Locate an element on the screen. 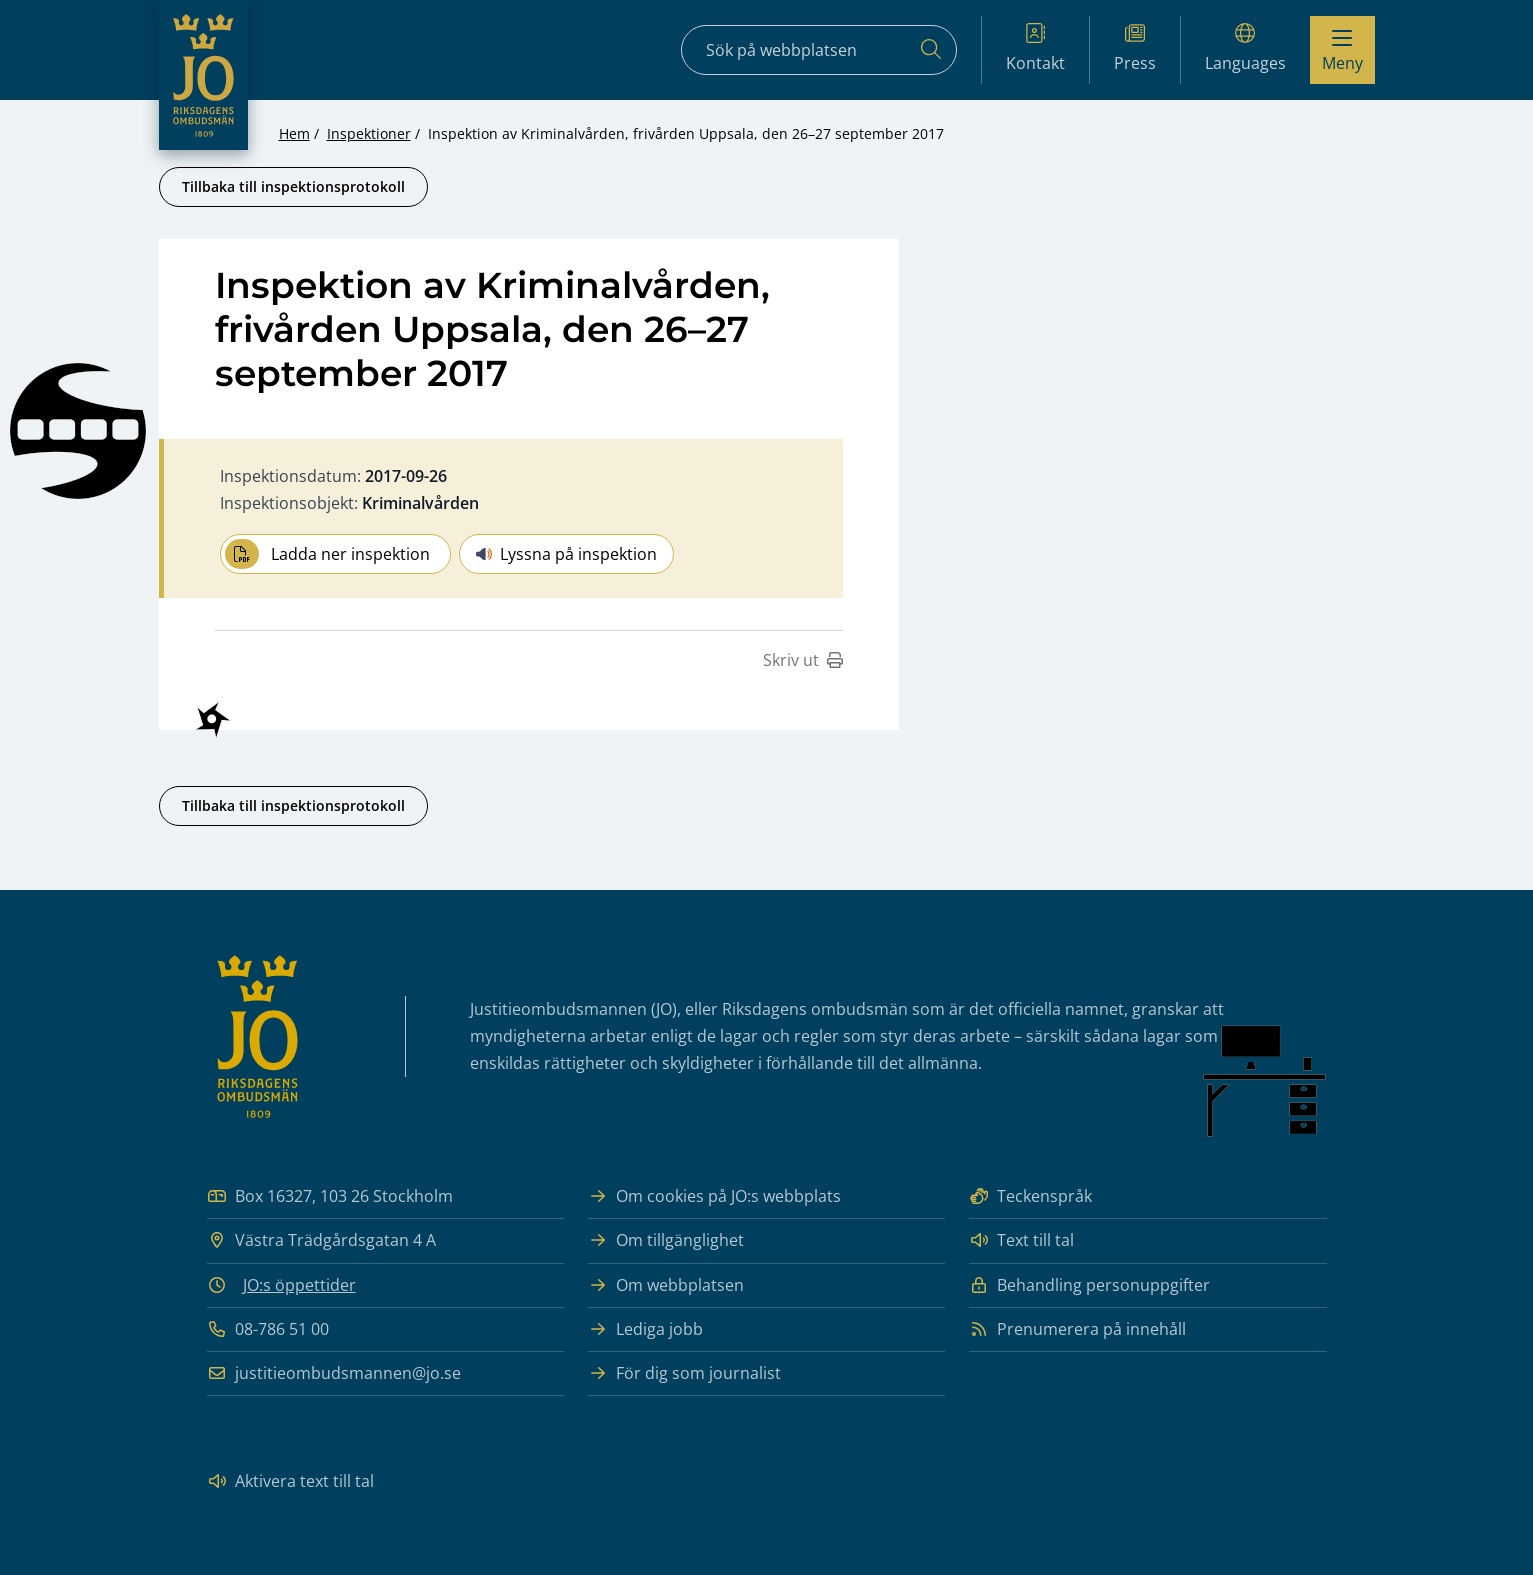 Image resolution: width=1533 pixels, height=1575 pixels. activate spin attack or special ability is located at coordinates (213, 720).